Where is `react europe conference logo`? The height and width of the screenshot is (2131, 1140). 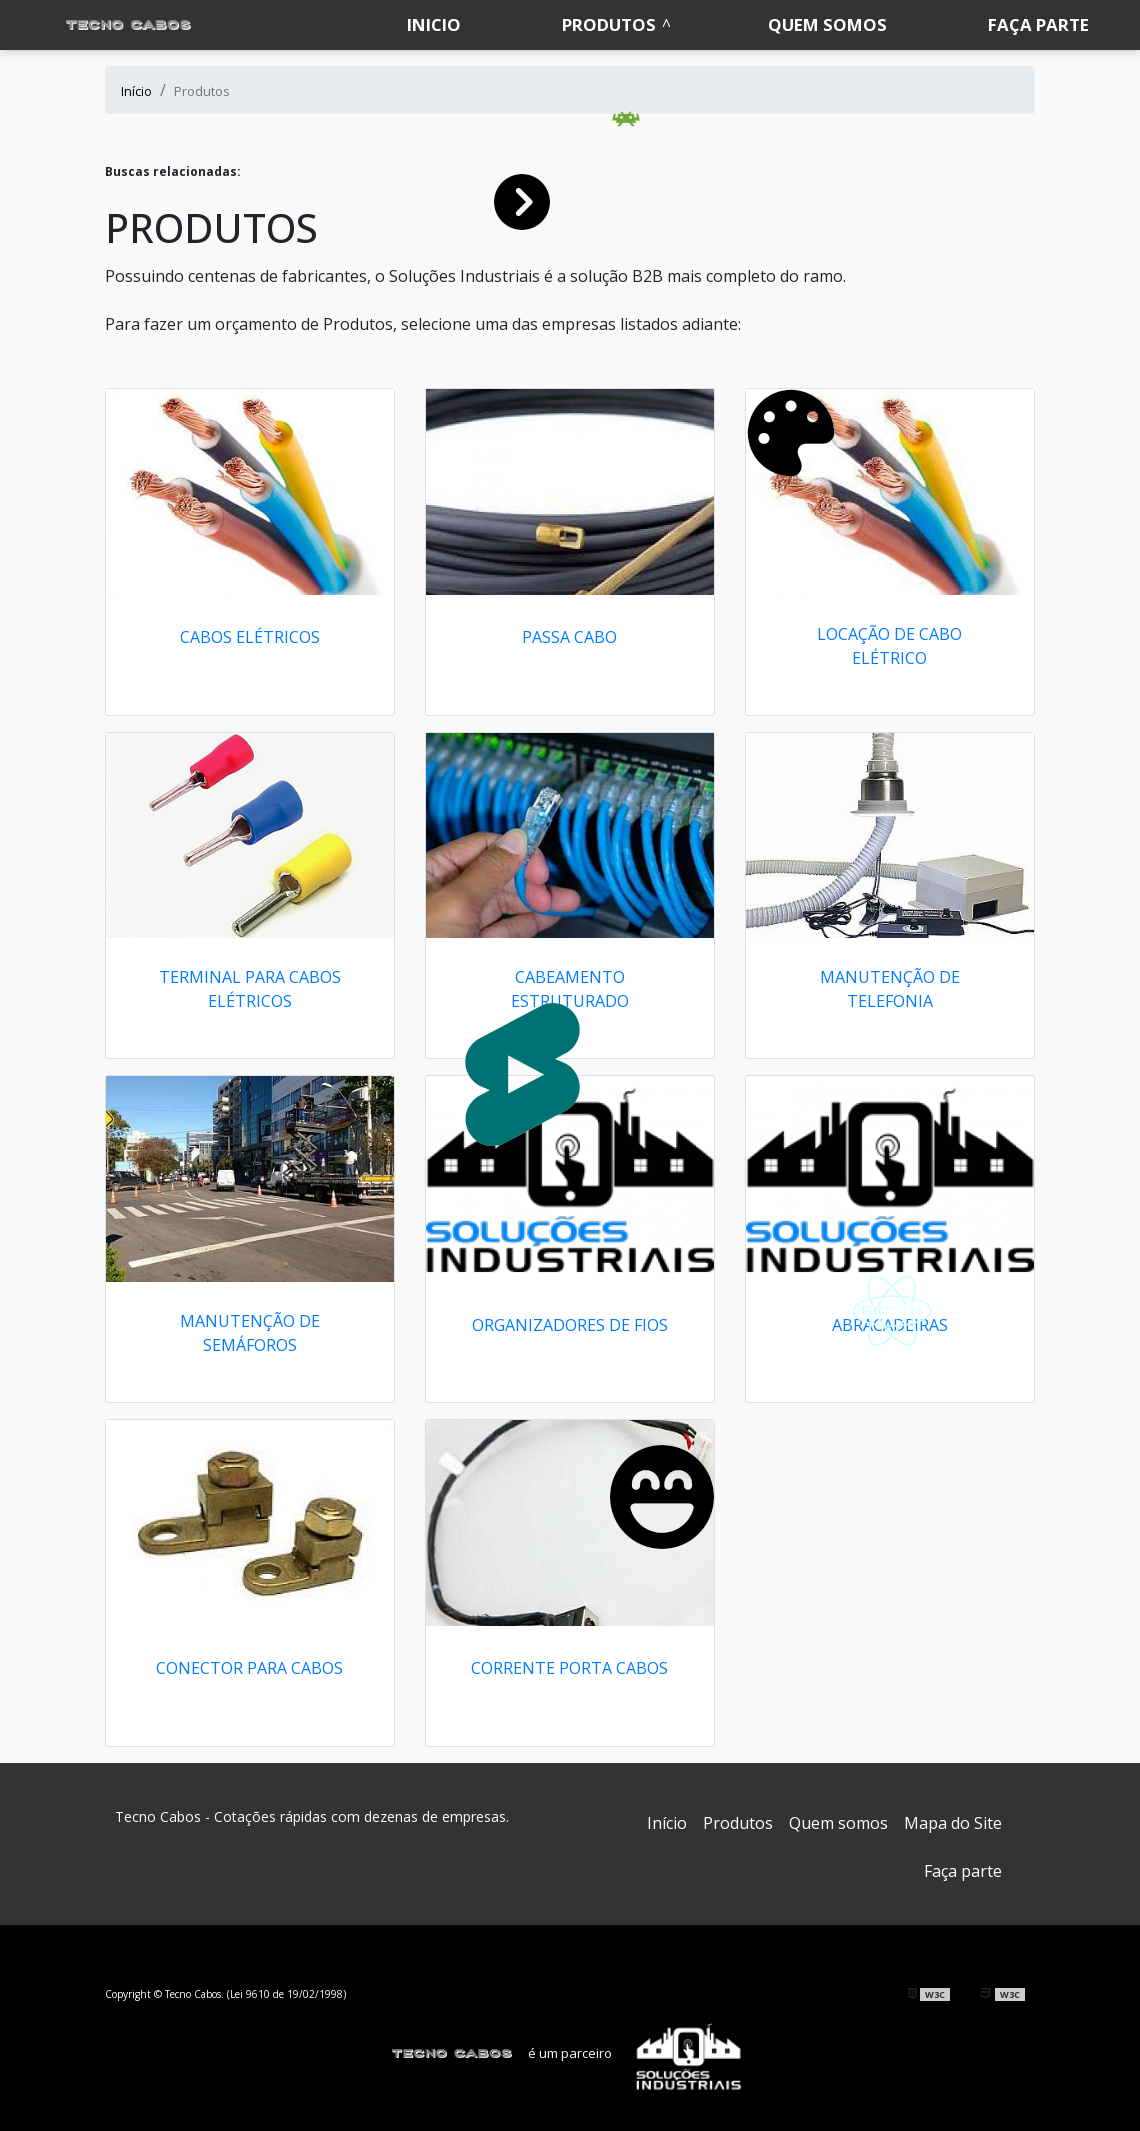
react europe conference logo is located at coordinates (892, 1311).